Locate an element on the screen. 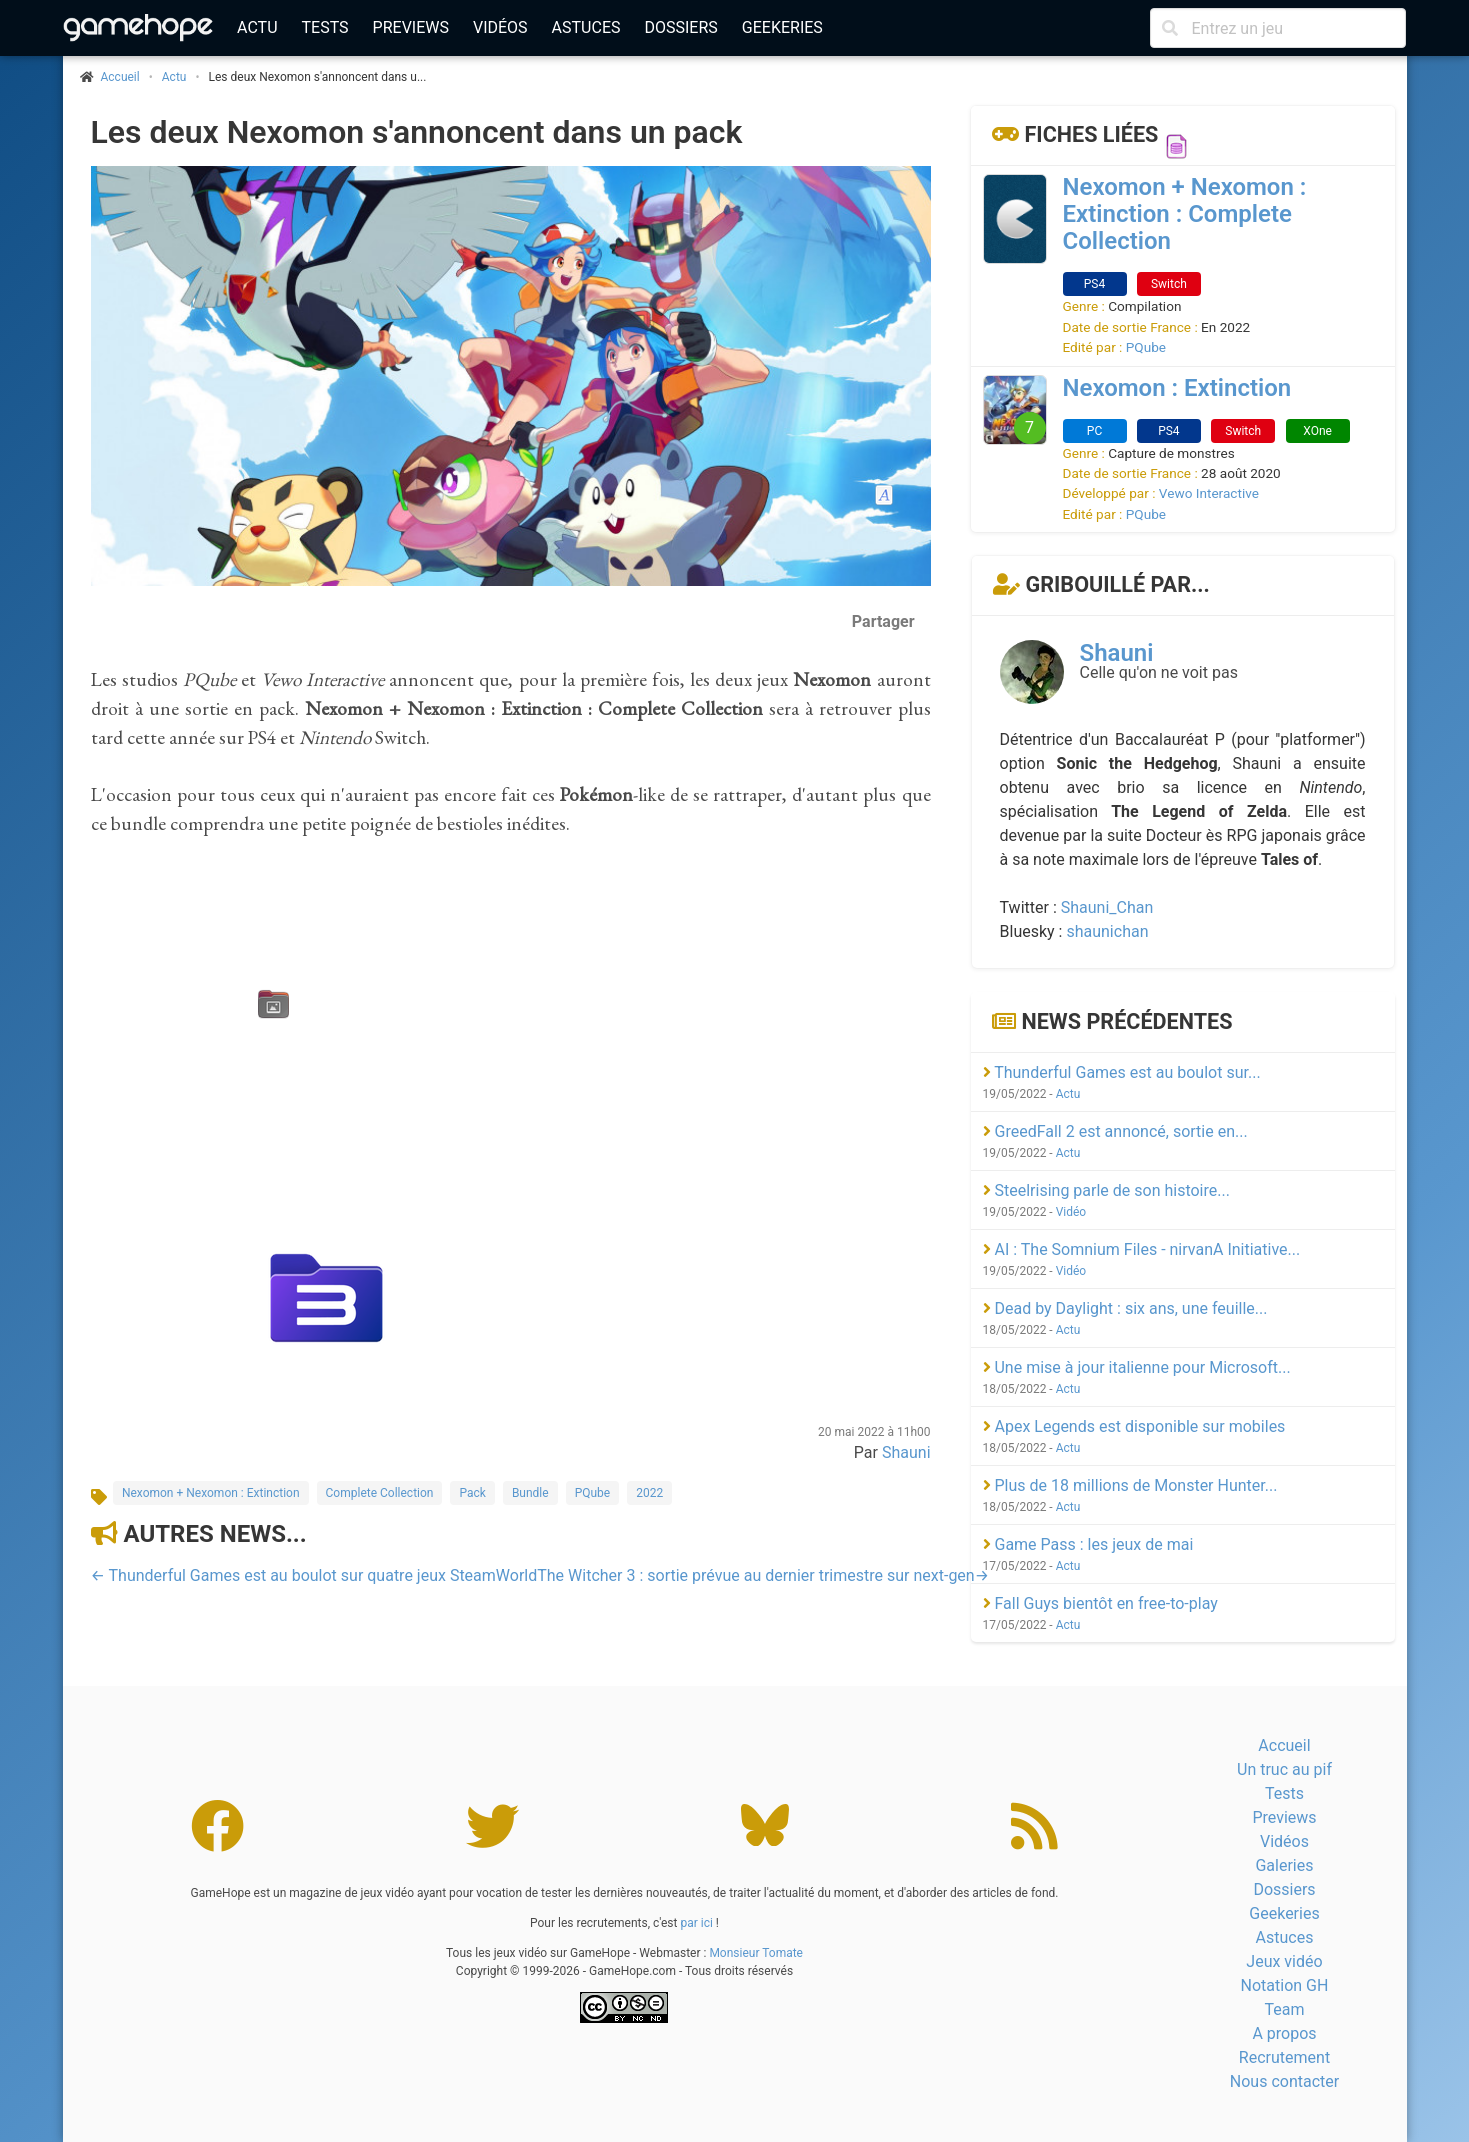  rpcs3 emulator folder is located at coordinates (326, 1301).